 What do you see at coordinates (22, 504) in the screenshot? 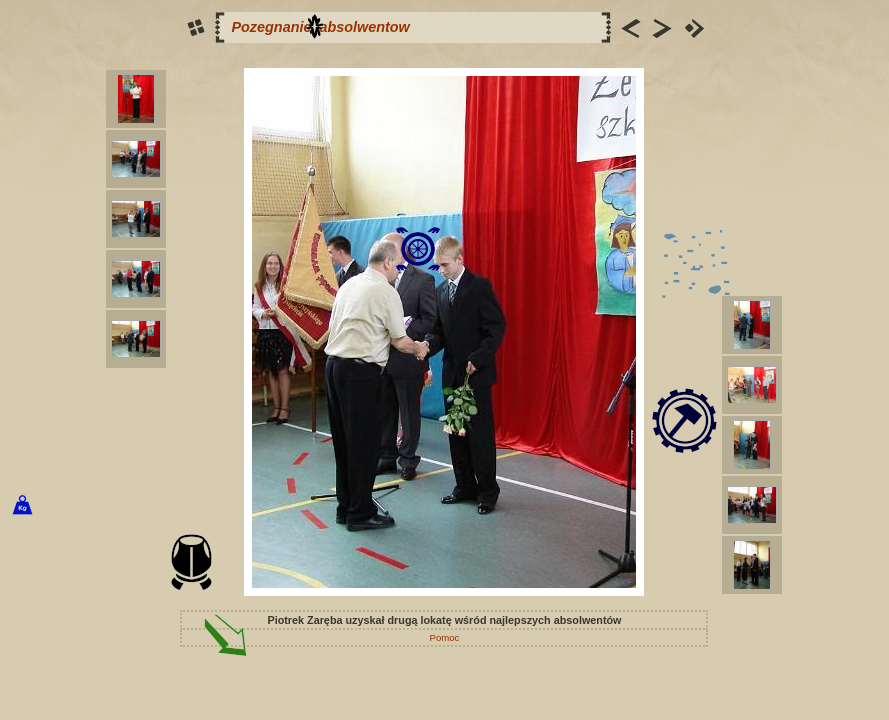
I see `adjust item weight or mass settings` at bounding box center [22, 504].